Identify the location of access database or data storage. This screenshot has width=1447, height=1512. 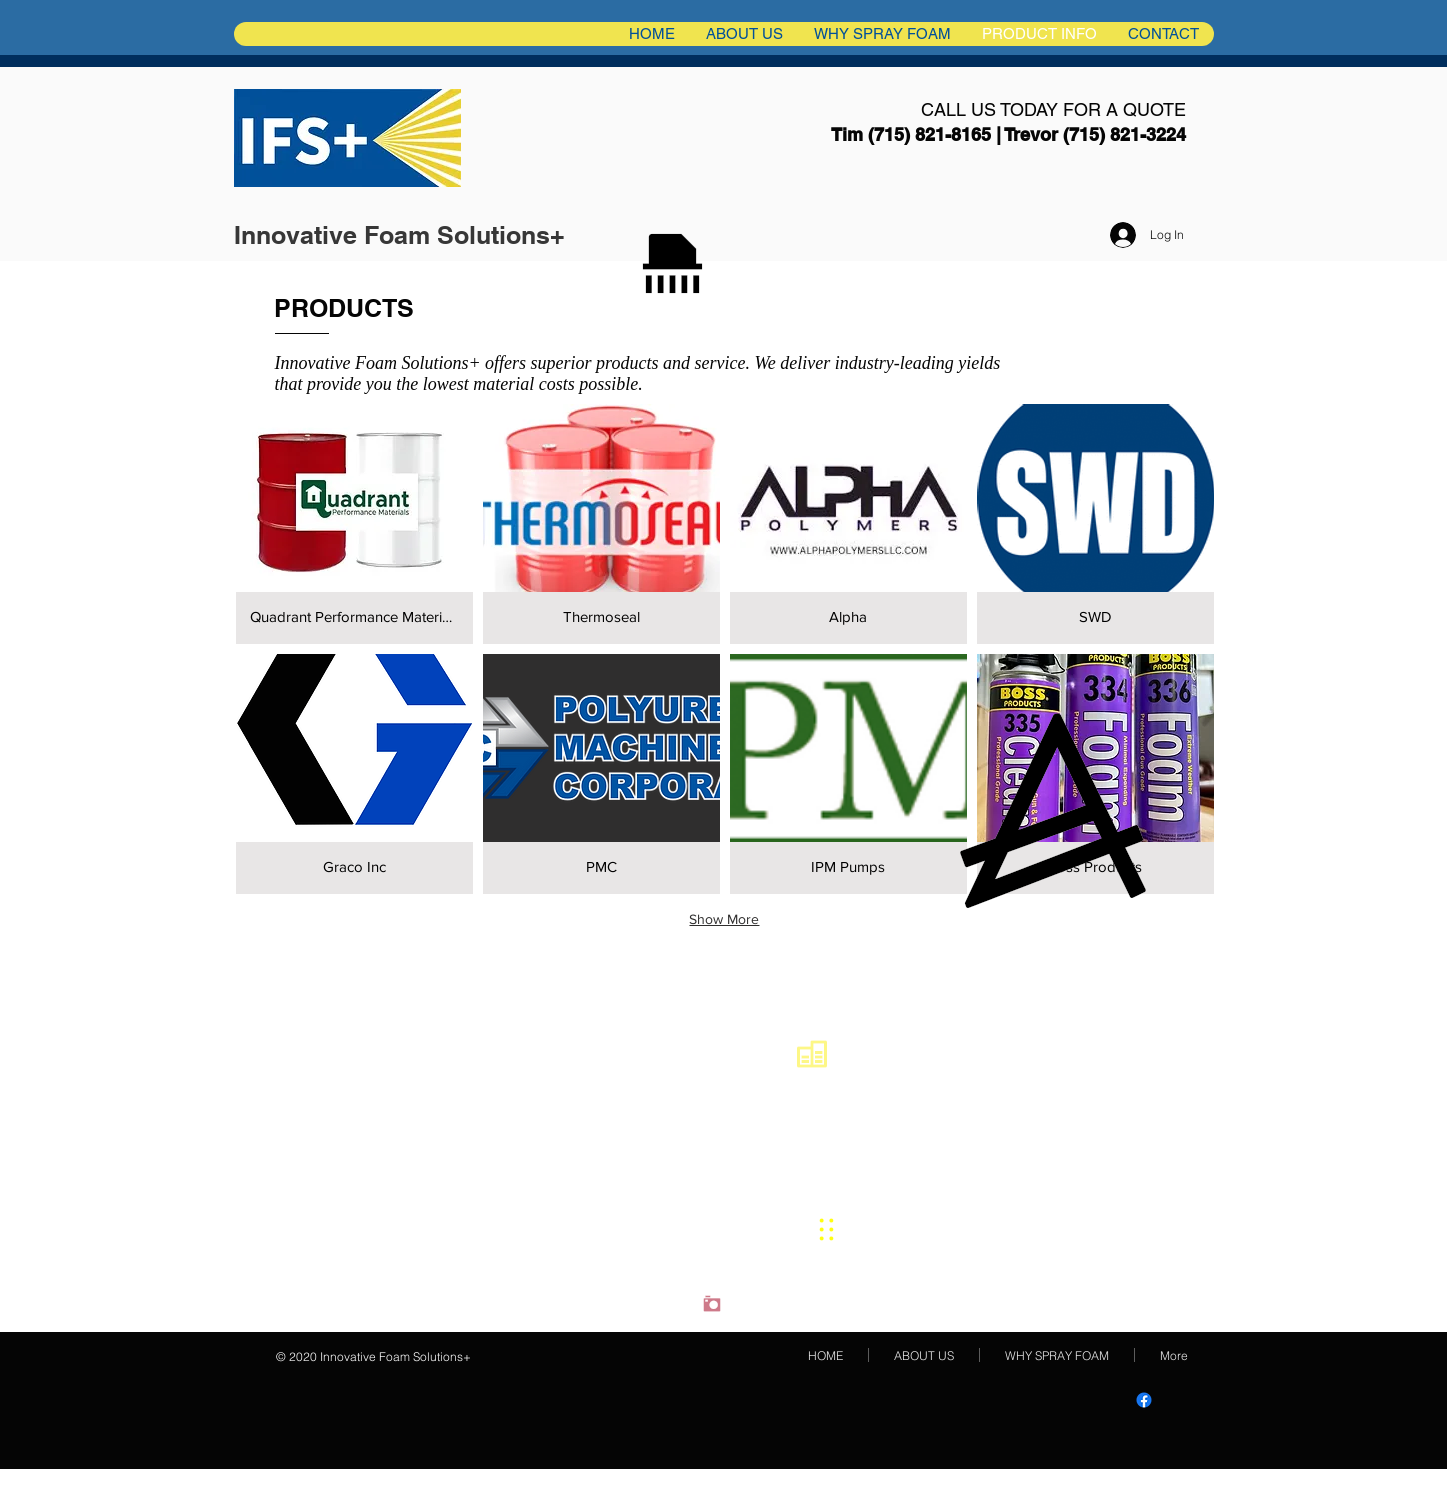
(812, 1054).